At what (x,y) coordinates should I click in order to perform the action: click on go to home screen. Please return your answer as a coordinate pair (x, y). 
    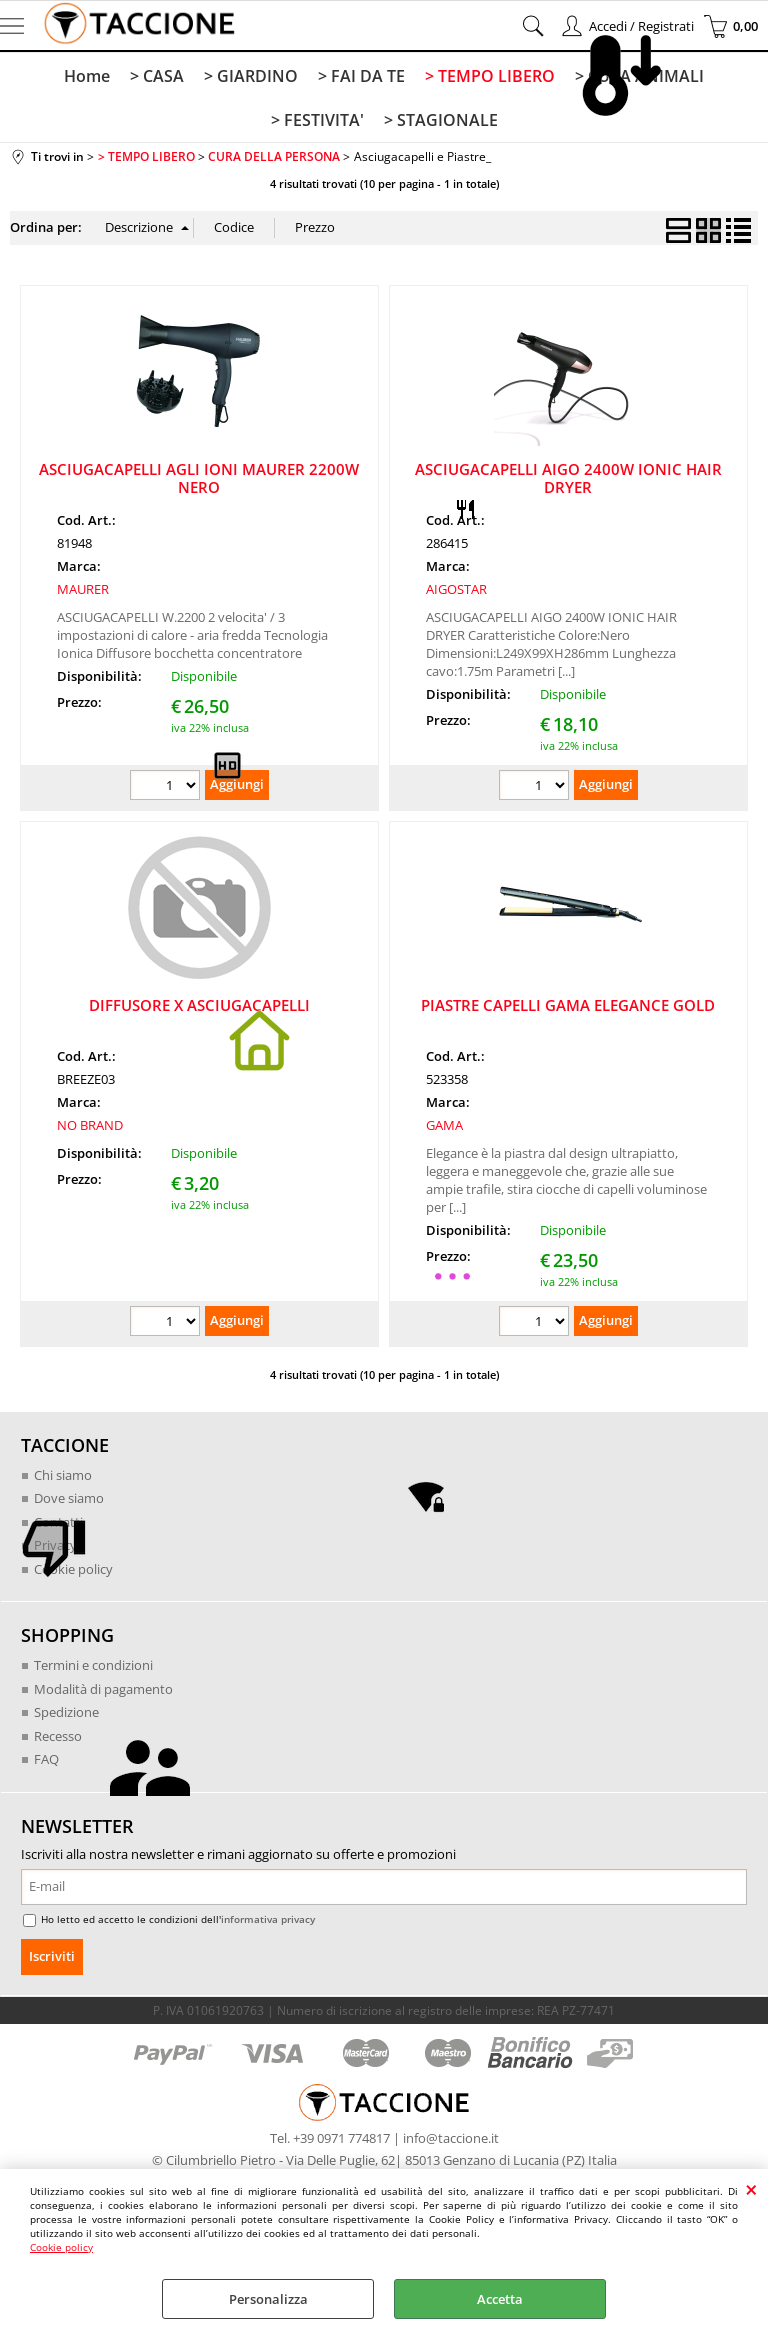
    Looking at the image, I should click on (259, 1040).